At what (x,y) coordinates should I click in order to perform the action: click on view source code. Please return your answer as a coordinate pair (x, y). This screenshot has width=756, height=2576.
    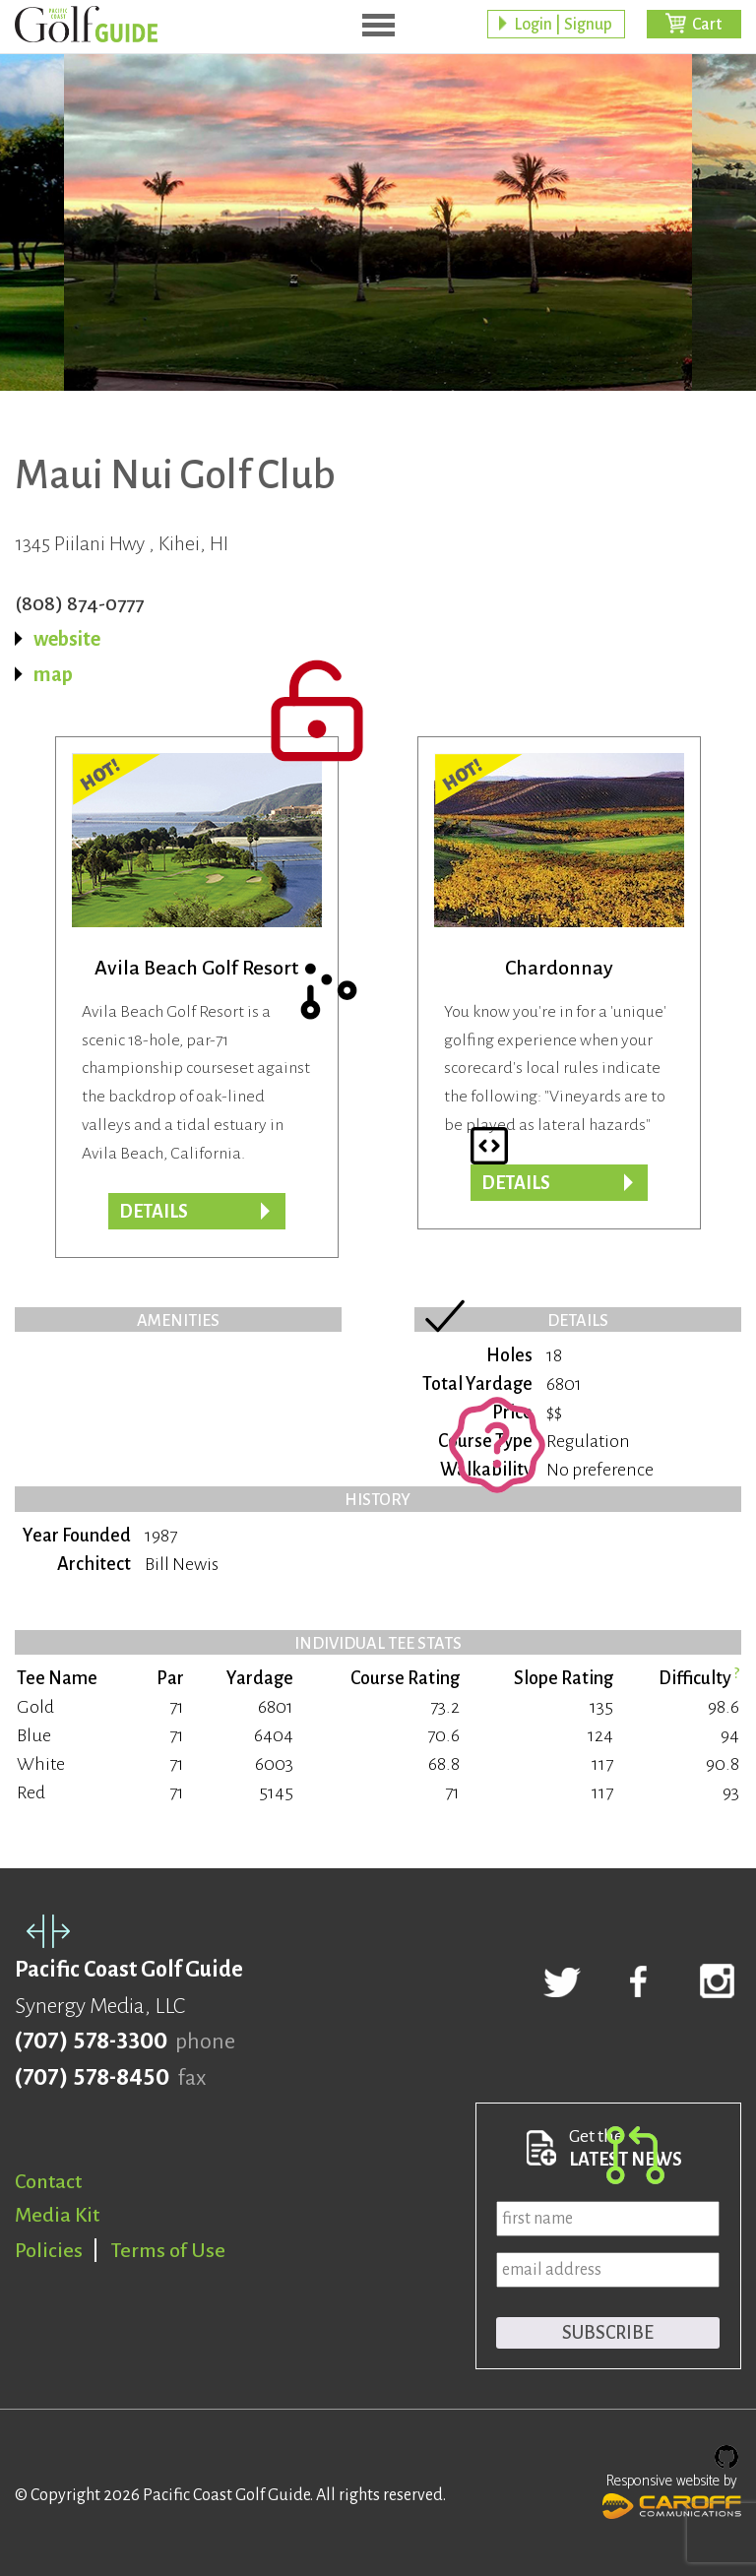
    Looking at the image, I should click on (489, 1146).